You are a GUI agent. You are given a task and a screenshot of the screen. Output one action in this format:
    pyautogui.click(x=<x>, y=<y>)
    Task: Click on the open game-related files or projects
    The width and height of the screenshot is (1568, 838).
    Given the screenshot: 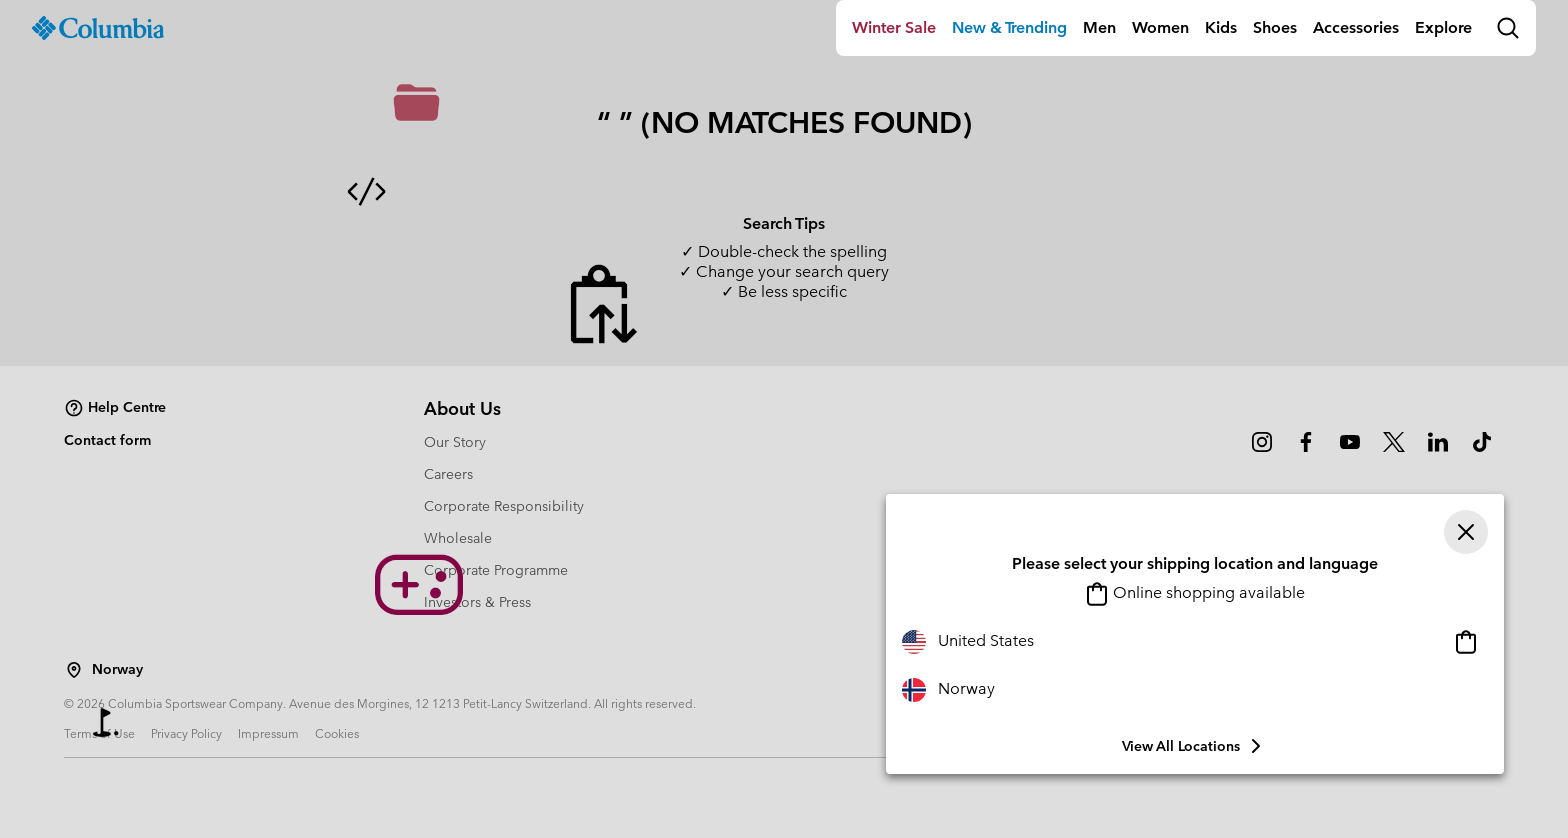 What is the action you would take?
    pyautogui.click(x=419, y=582)
    